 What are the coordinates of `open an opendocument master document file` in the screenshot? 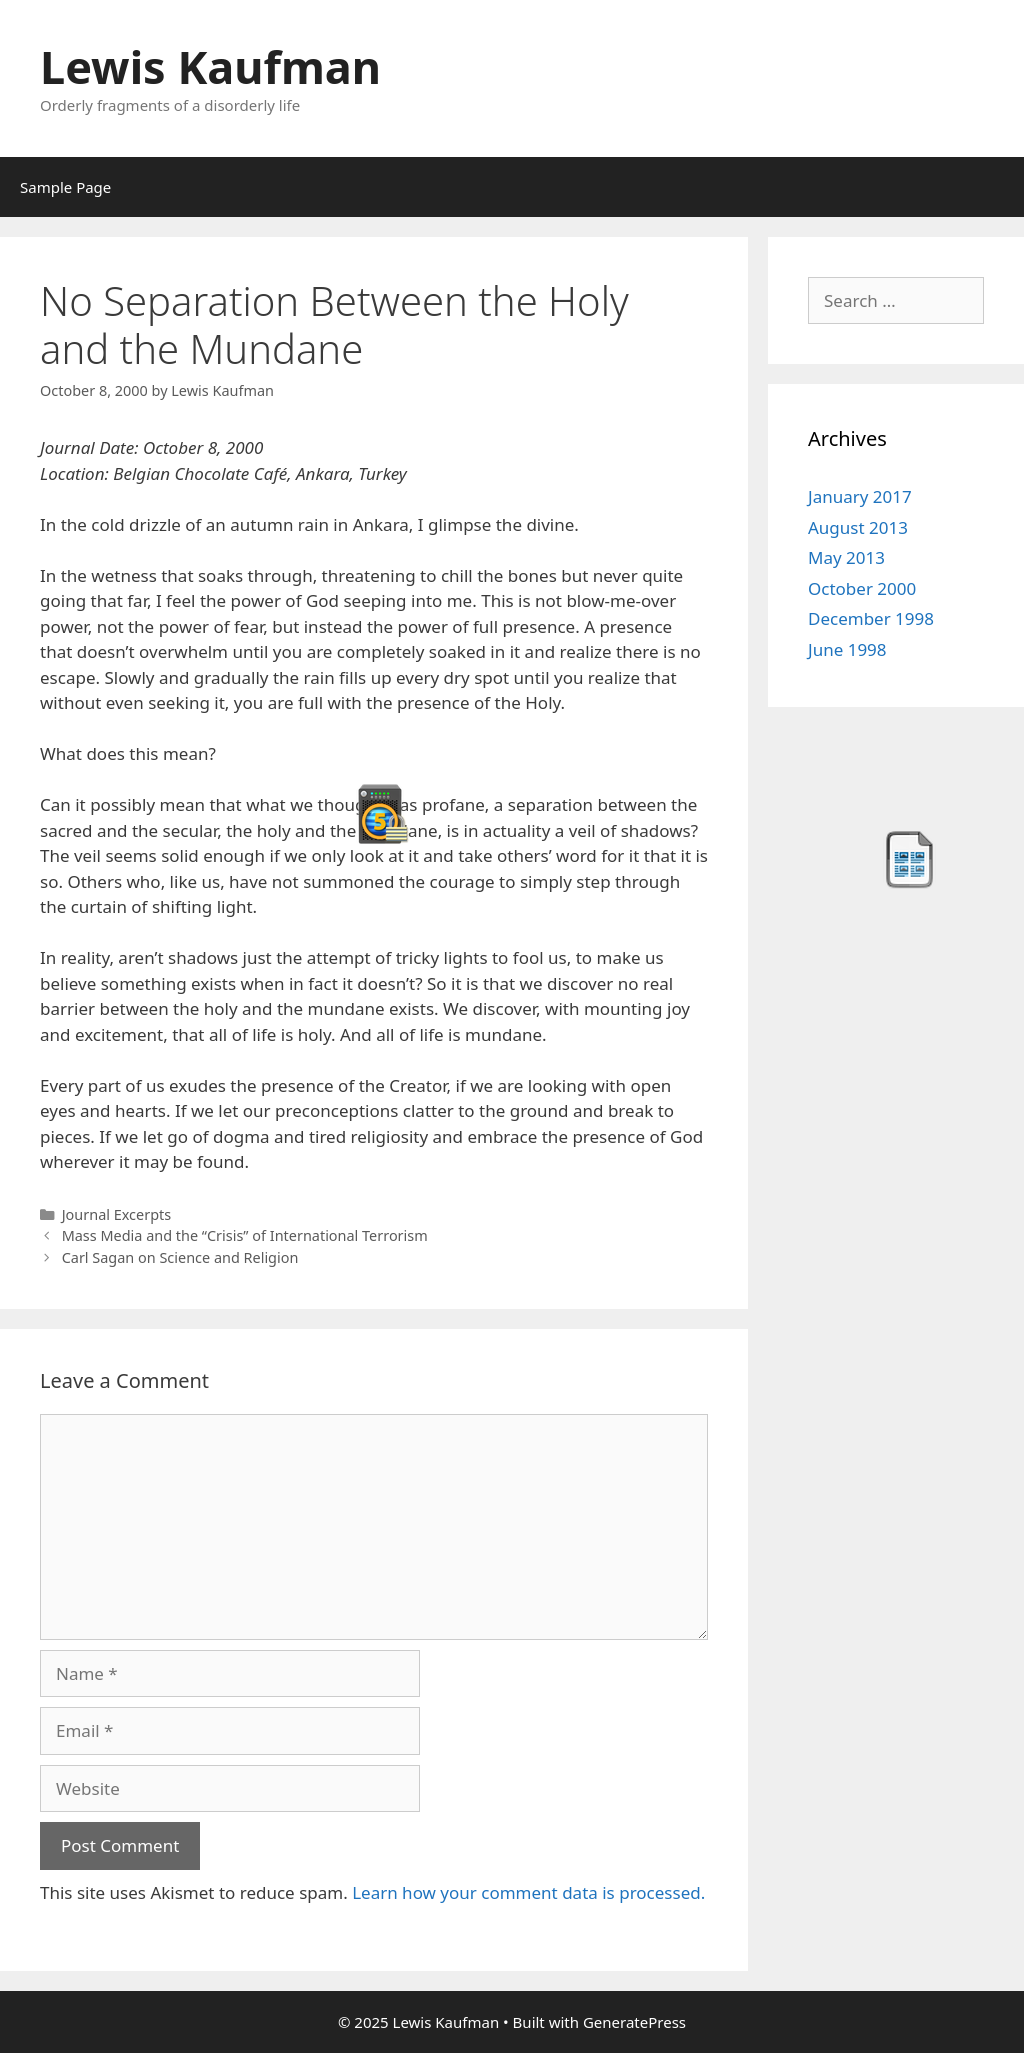 It's located at (909, 859).